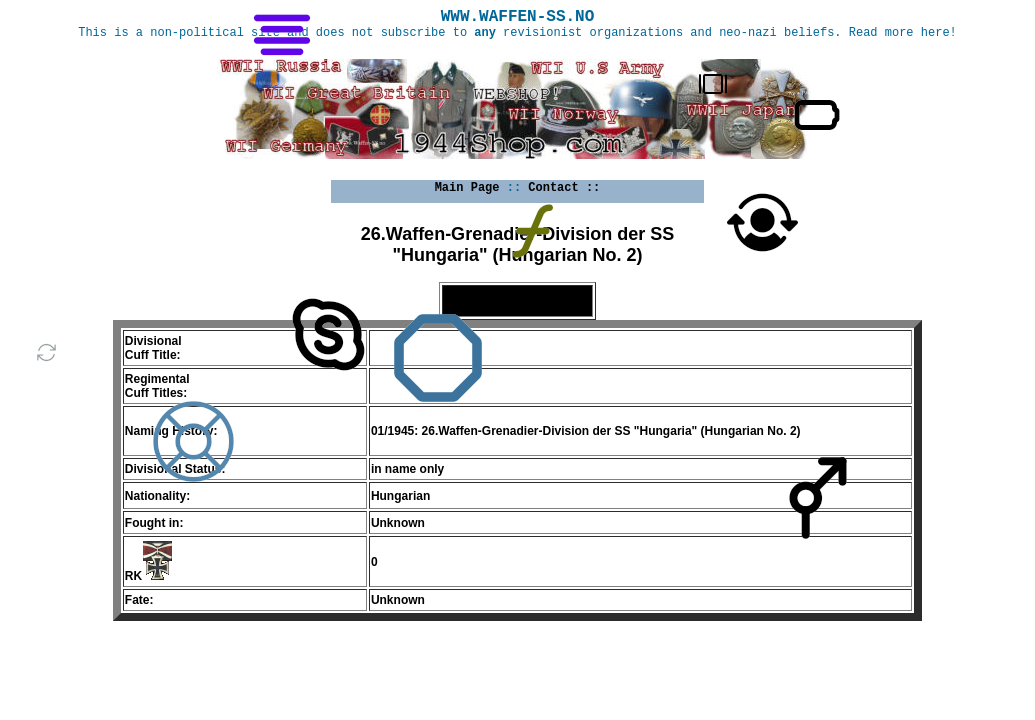  What do you see at coordinates (46, 352) in the screenshot?
I see `refresh or reload content` at bounding box center [46, 352].